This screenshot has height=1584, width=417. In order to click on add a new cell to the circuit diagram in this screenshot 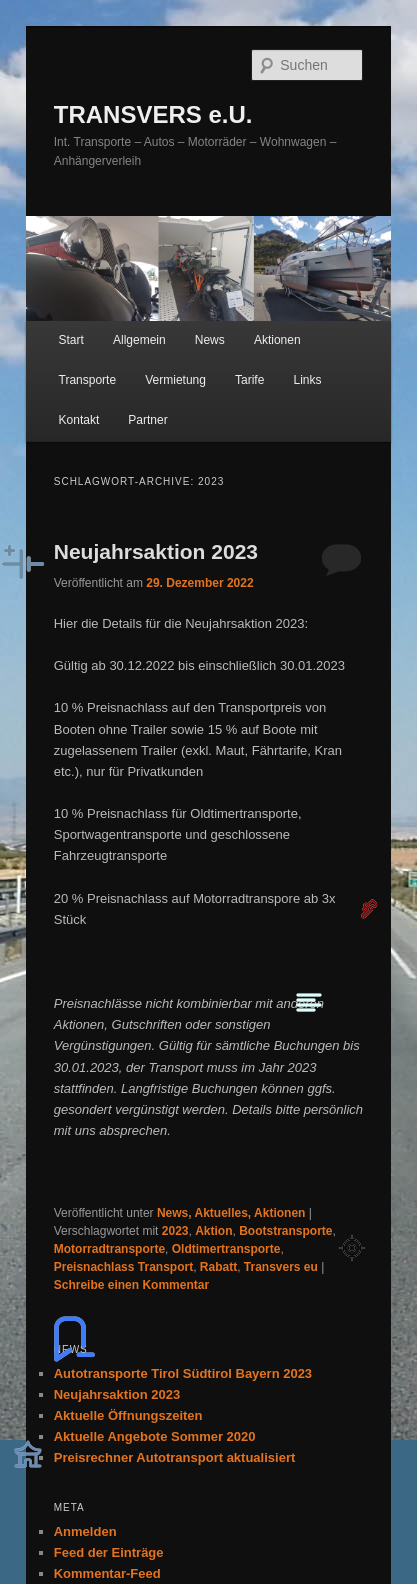, I will do `click(23, 564)`.